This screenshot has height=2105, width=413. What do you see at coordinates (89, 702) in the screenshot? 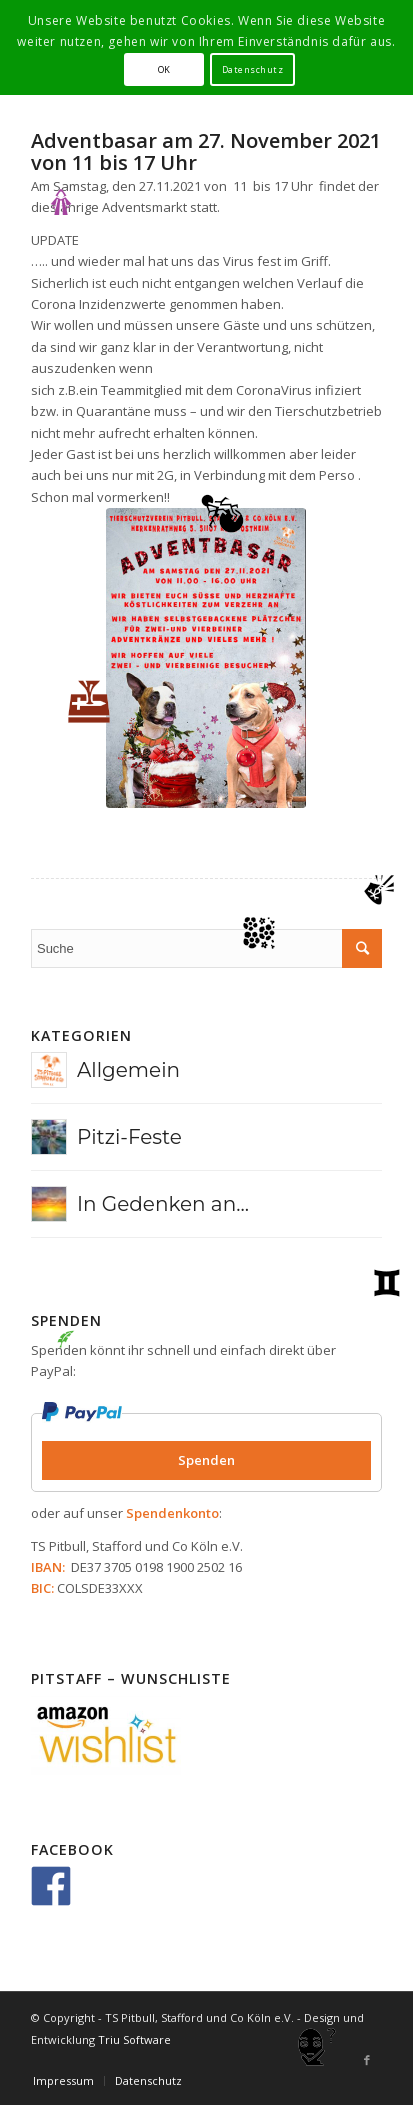
I see `craft or forge a new sword` at bounding box center [89, 702].